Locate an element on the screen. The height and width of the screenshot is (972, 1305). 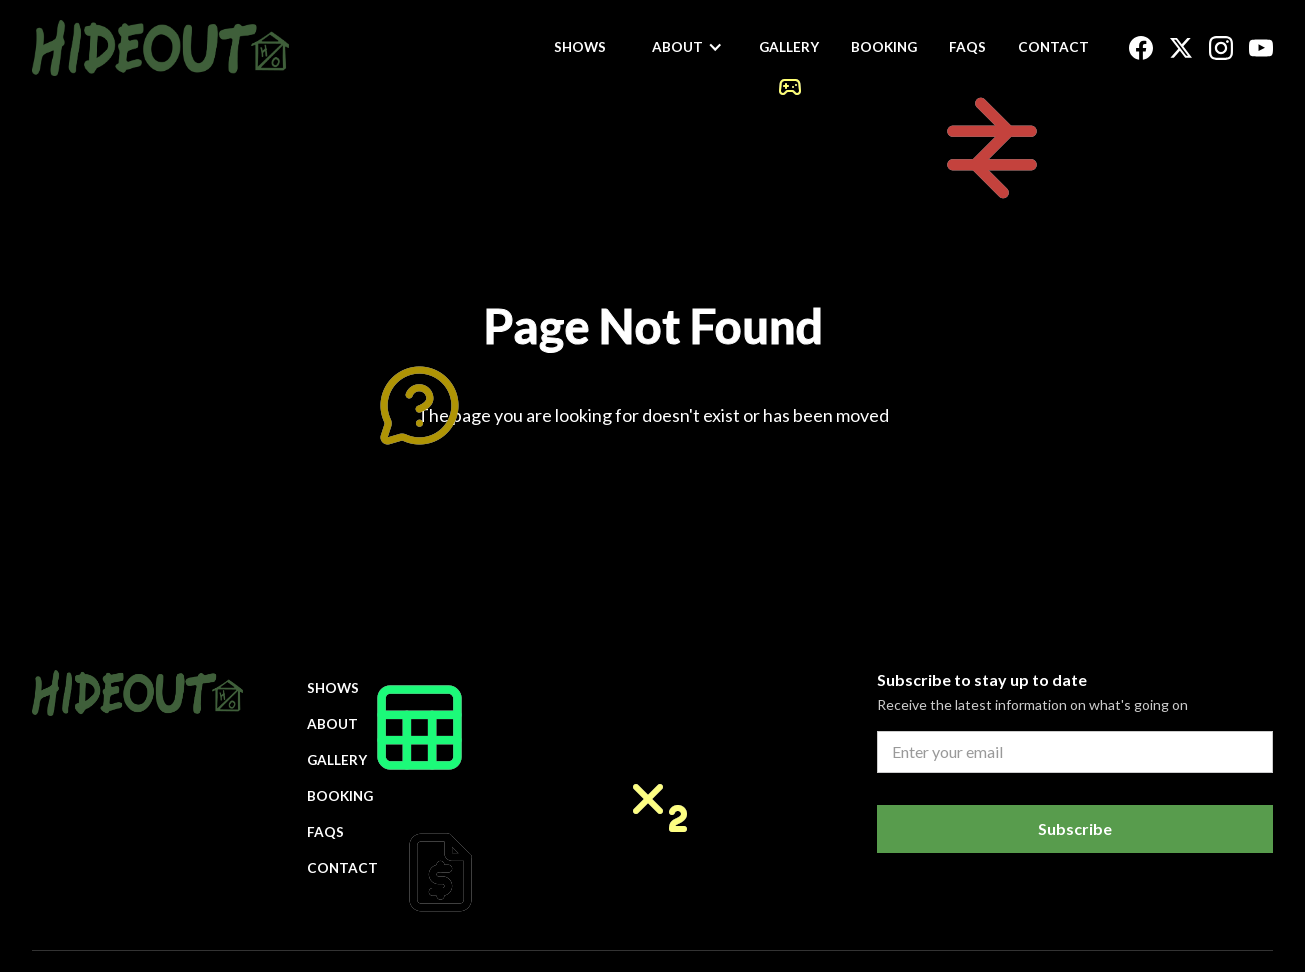
indicates a railway or train station is located at coordinates (992, 148).